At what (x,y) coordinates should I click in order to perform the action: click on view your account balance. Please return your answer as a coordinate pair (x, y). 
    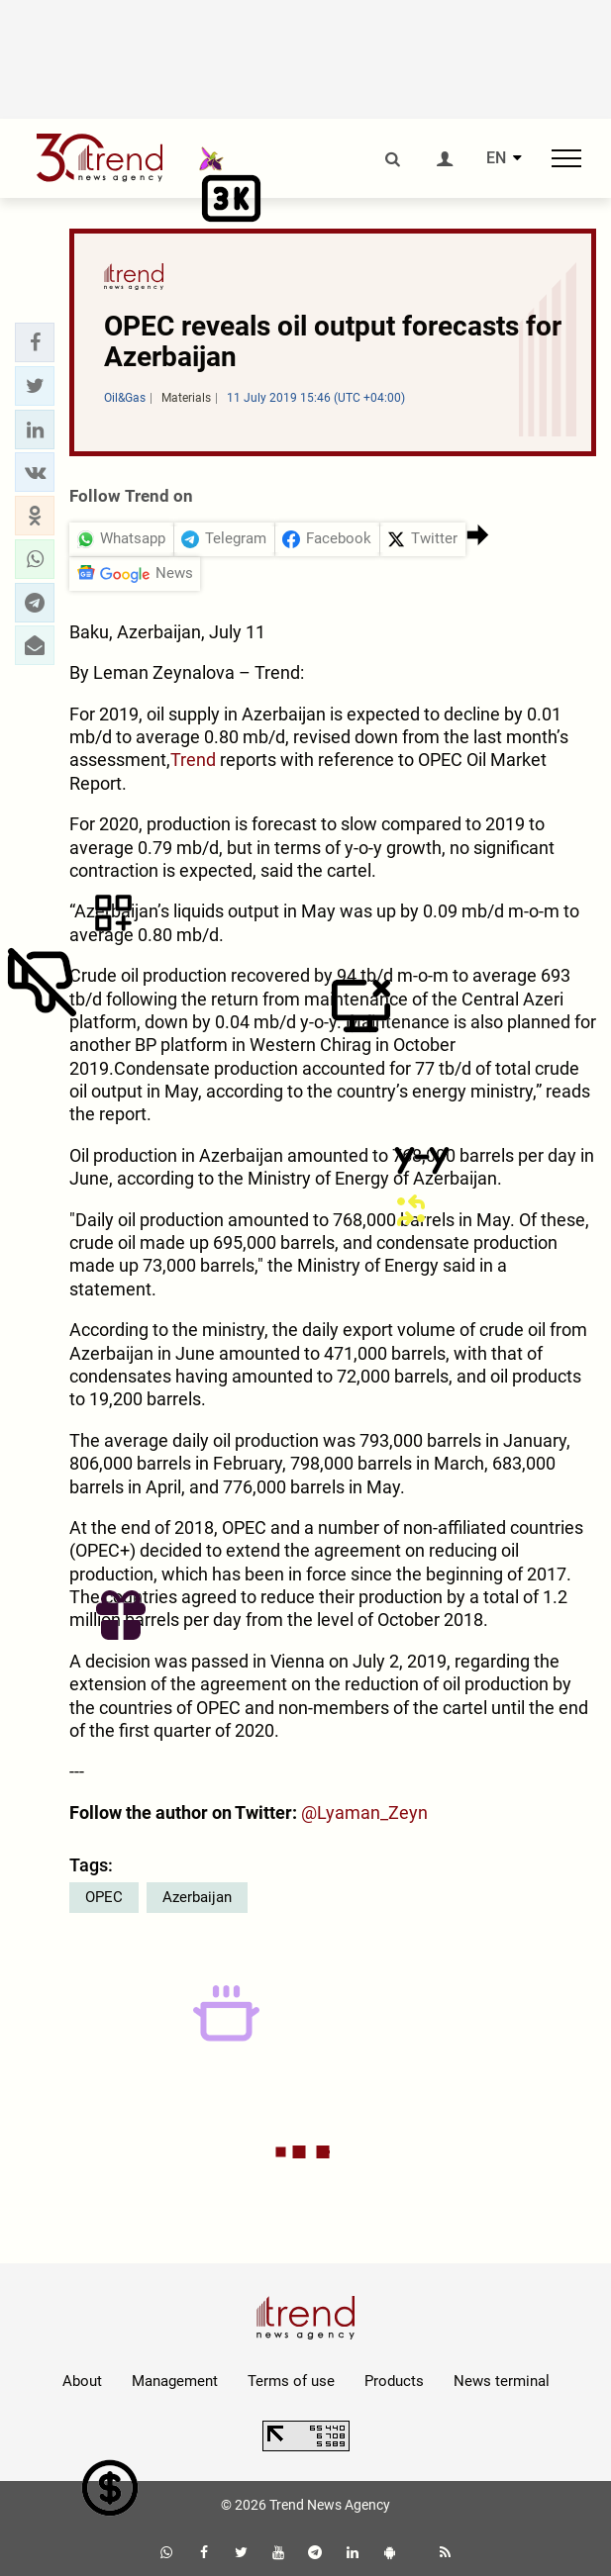
    Looking at the image, I should click on (110, 2488).